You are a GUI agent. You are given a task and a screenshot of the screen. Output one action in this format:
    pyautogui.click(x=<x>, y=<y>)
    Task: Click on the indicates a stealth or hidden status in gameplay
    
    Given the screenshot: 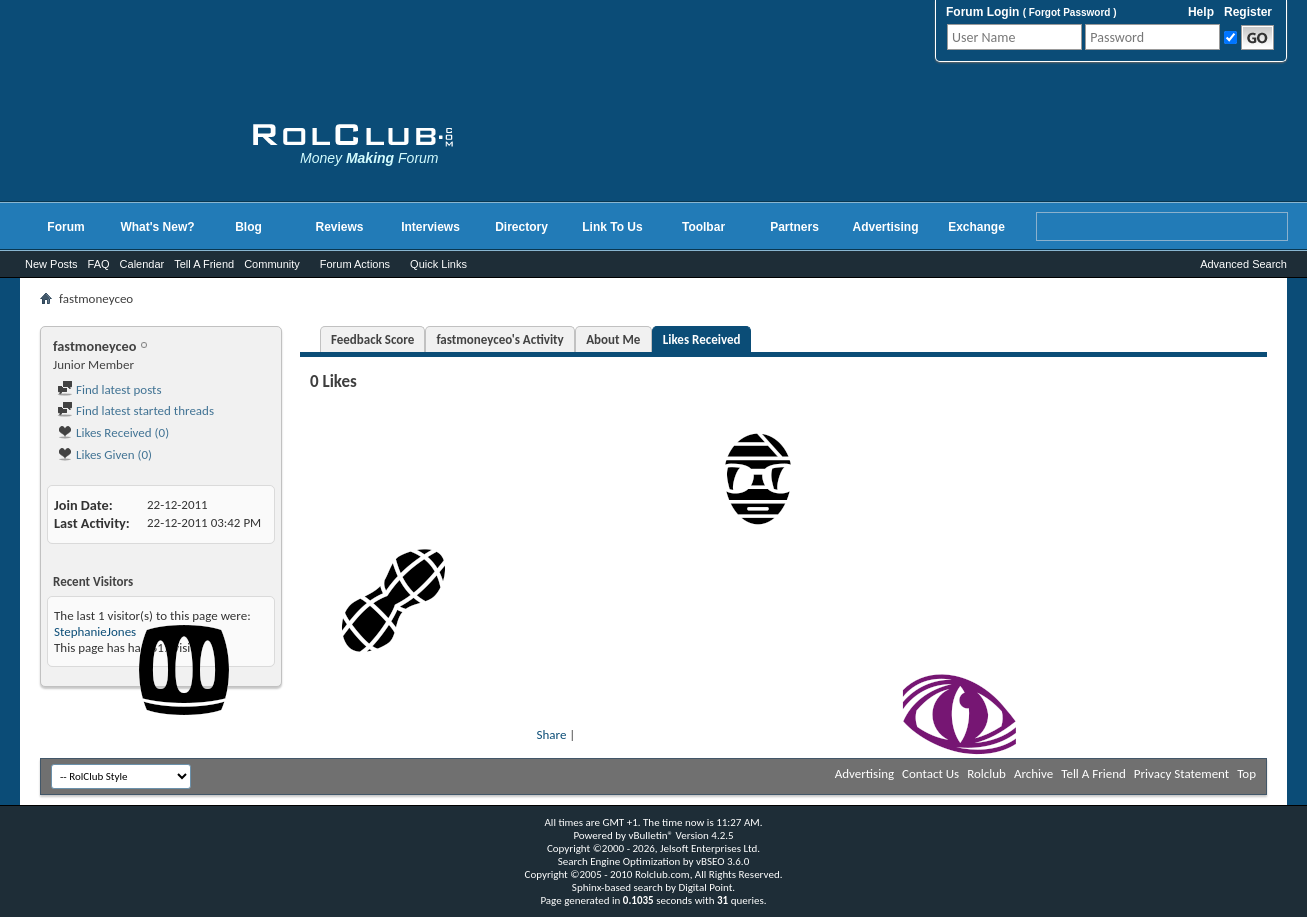 What is the action you would take?
    pyautogui.click(x=959, y=714)
    